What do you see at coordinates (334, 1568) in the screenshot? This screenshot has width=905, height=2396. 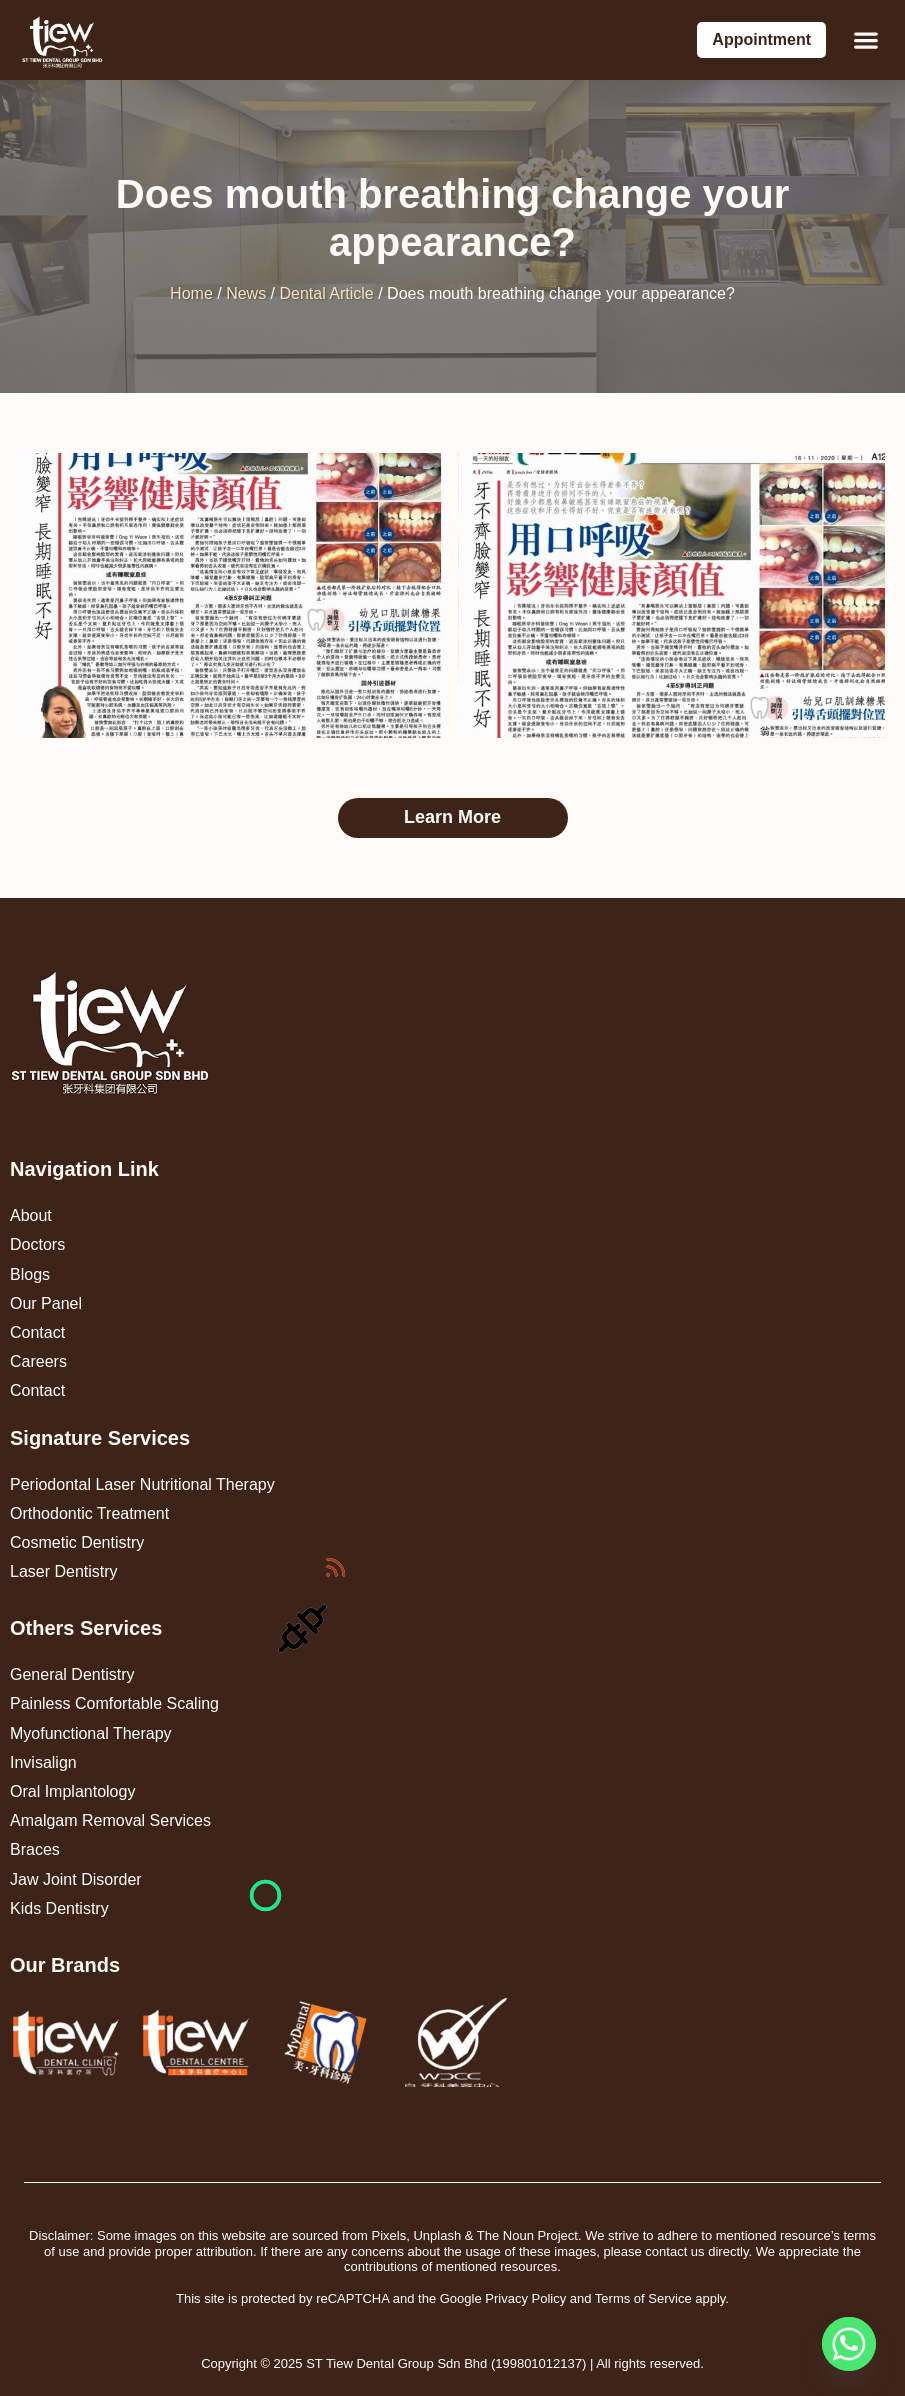 I see `subscribe to RSS feed` at bounding box center [334, 1568].